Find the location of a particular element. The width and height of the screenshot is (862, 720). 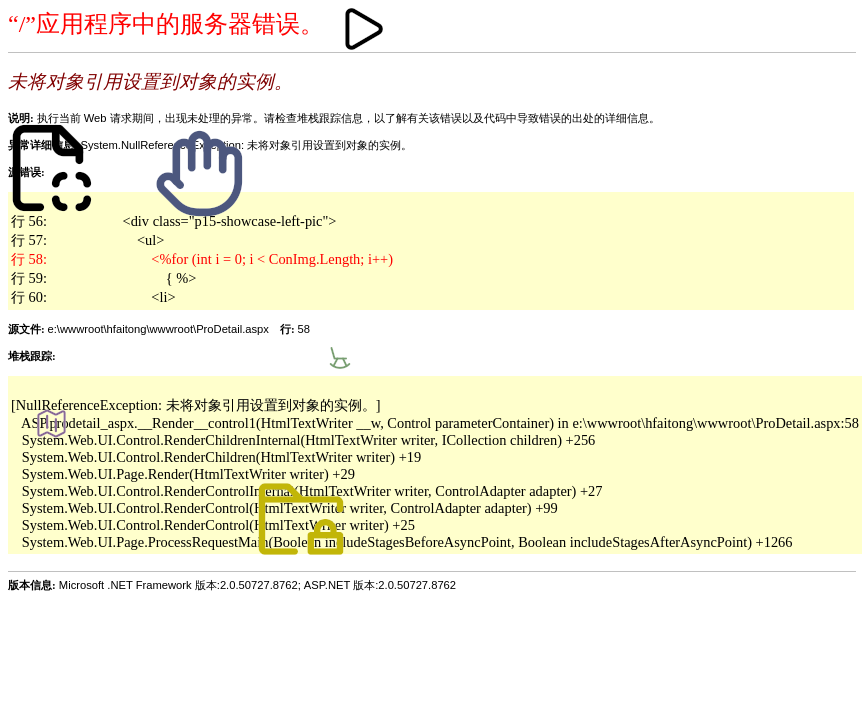

scan a document is located at coordinates (48, 168).